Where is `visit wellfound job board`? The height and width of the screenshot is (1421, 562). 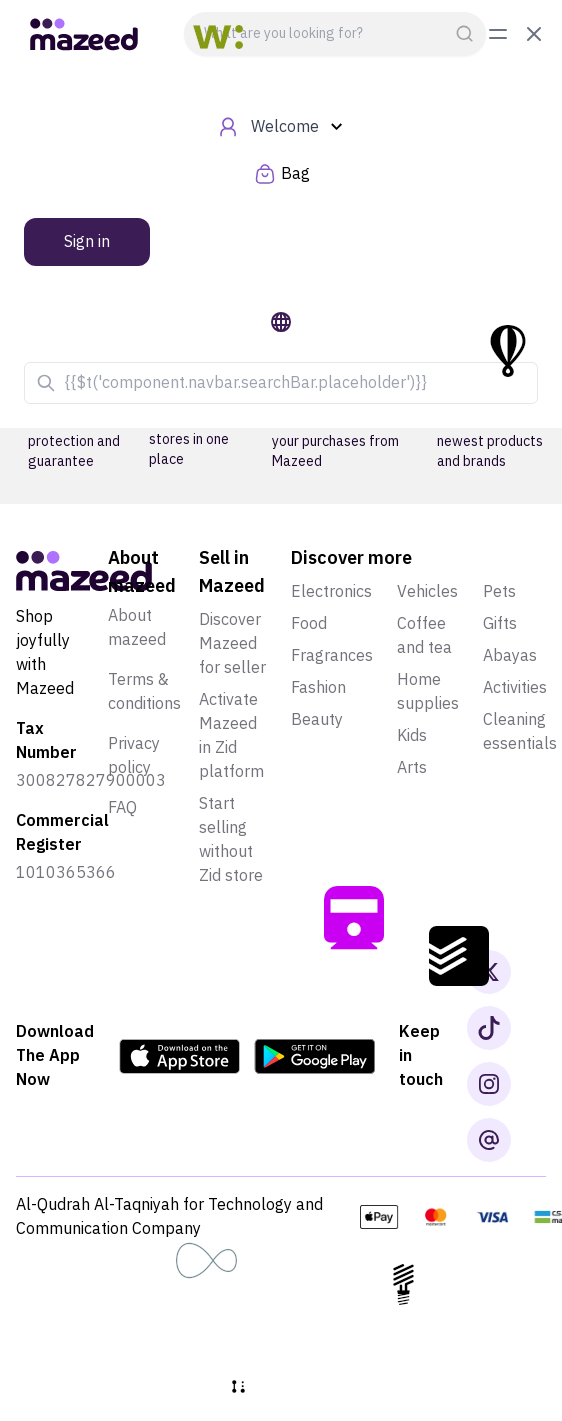
visit wellfound job board is located at coordinates (218, 37).